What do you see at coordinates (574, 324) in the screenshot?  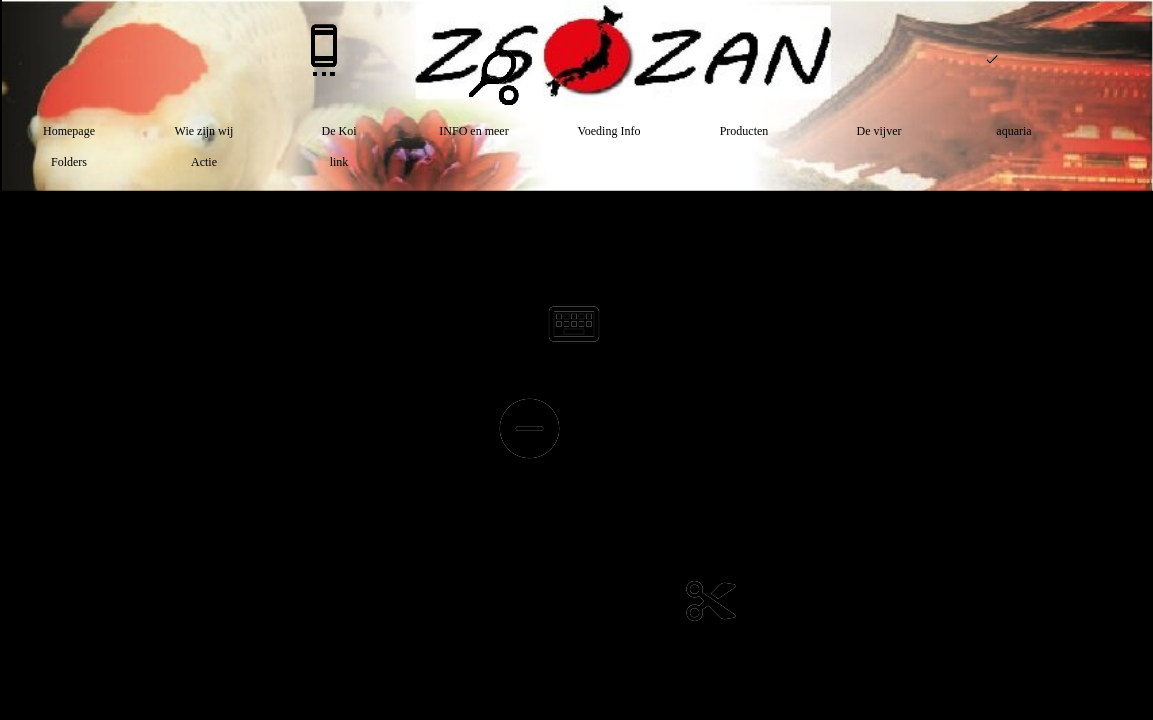 I see `open on-screen keyboard` at bounding box center [574, 324].